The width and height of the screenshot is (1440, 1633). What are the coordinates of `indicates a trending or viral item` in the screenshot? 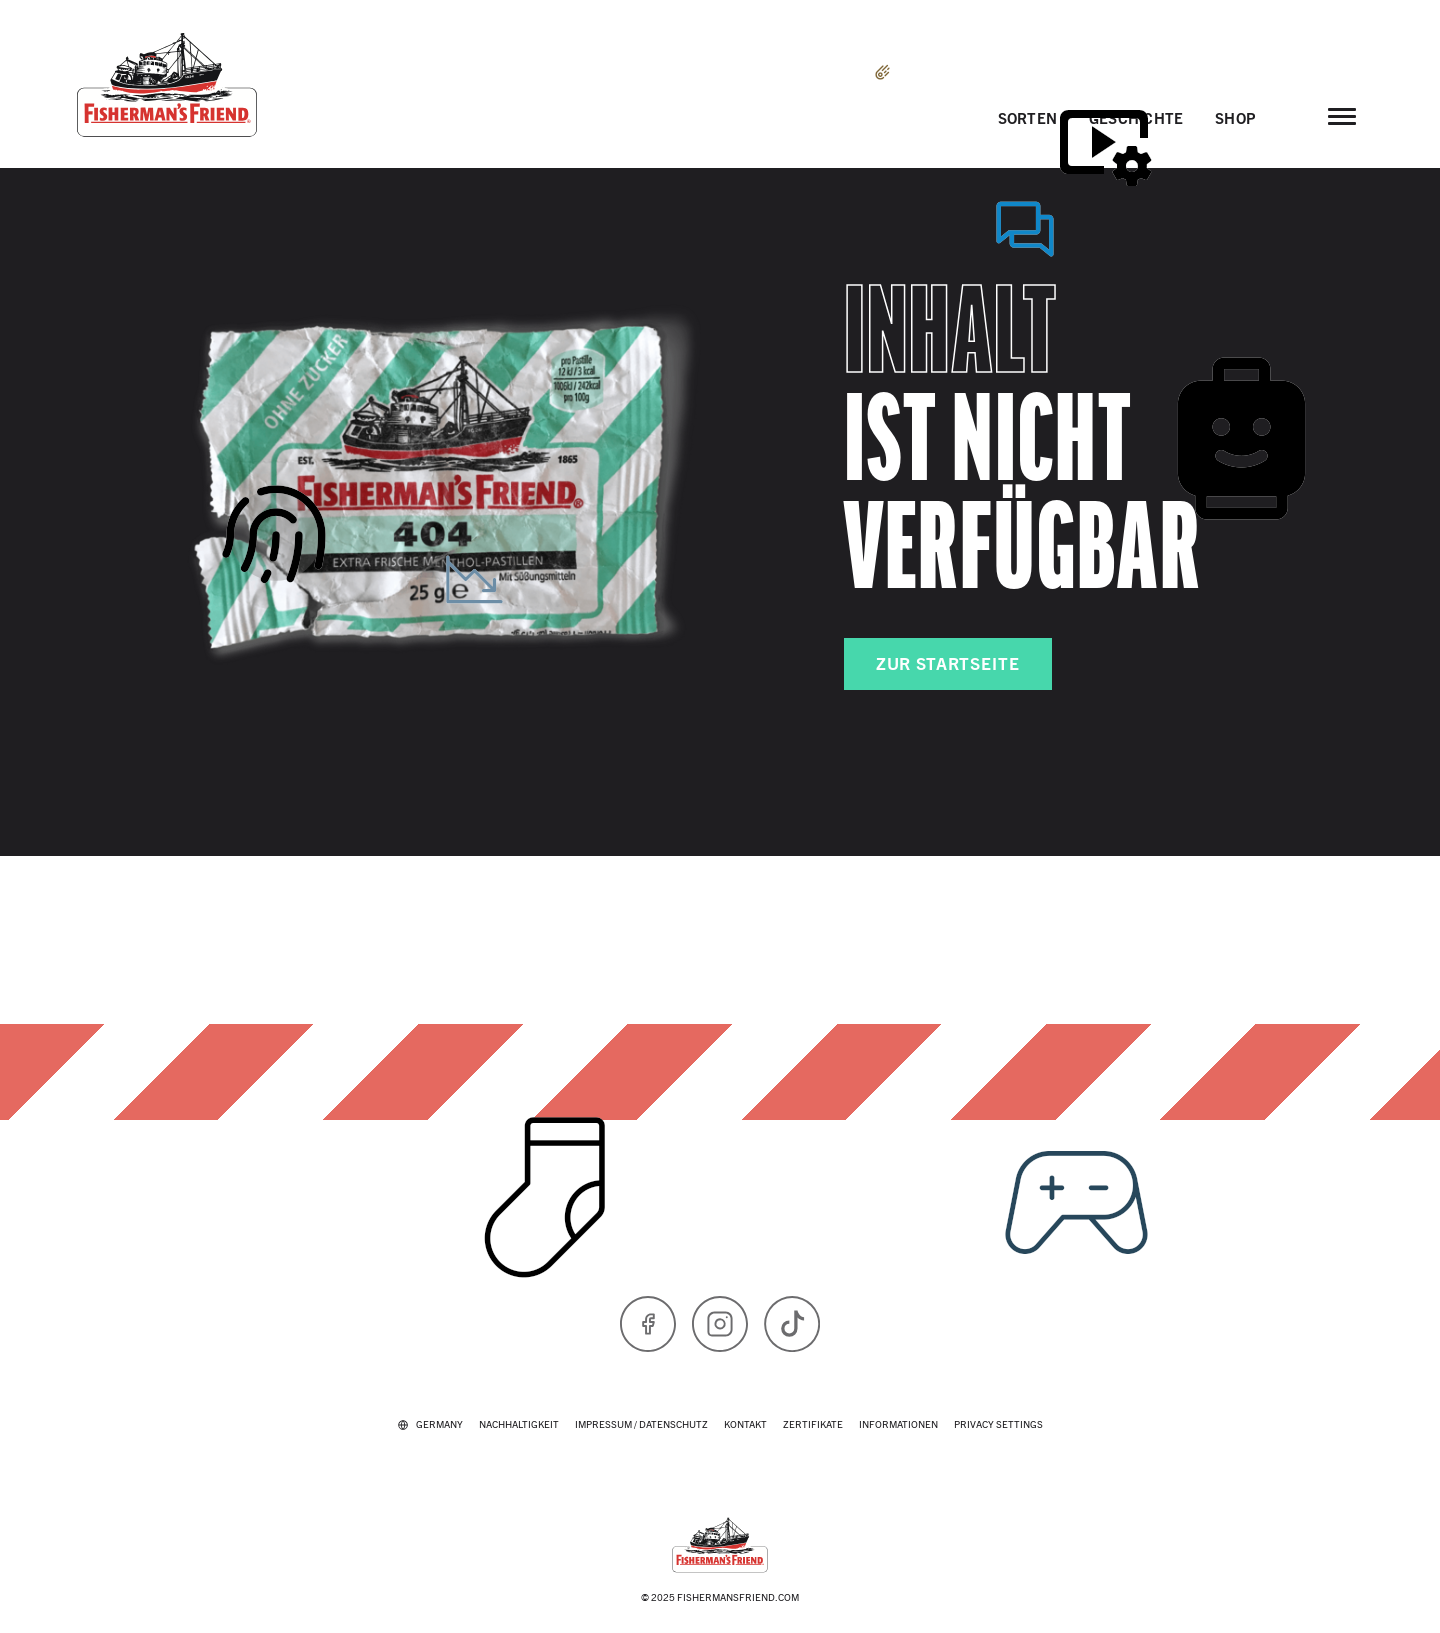 It's located at (882, 72).